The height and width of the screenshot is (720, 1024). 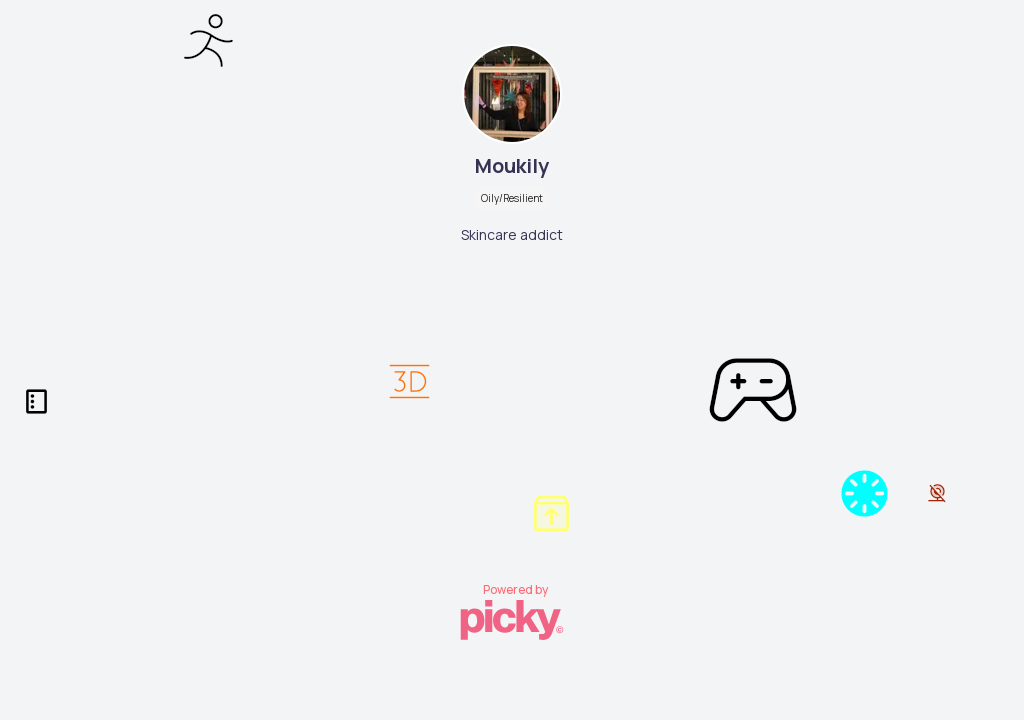 What do you see at coordinates (864, 493) in the screenshot?
I see `loading content in progress` at bounding box center [864, 493].